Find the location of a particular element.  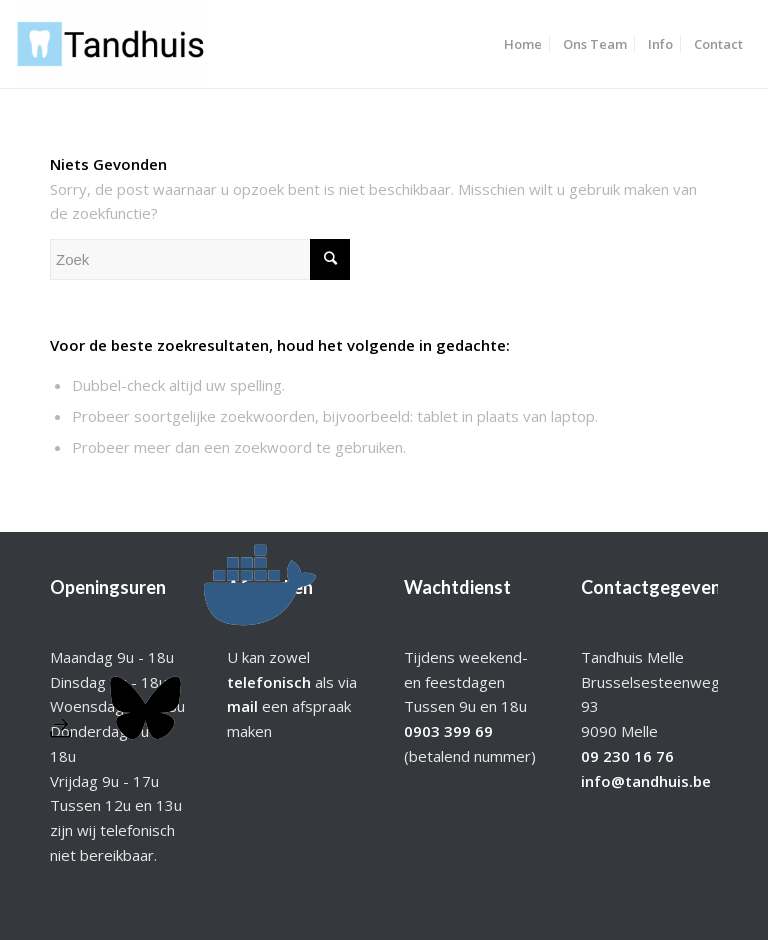

share content to another app or person is located at coordinates (60, 728).